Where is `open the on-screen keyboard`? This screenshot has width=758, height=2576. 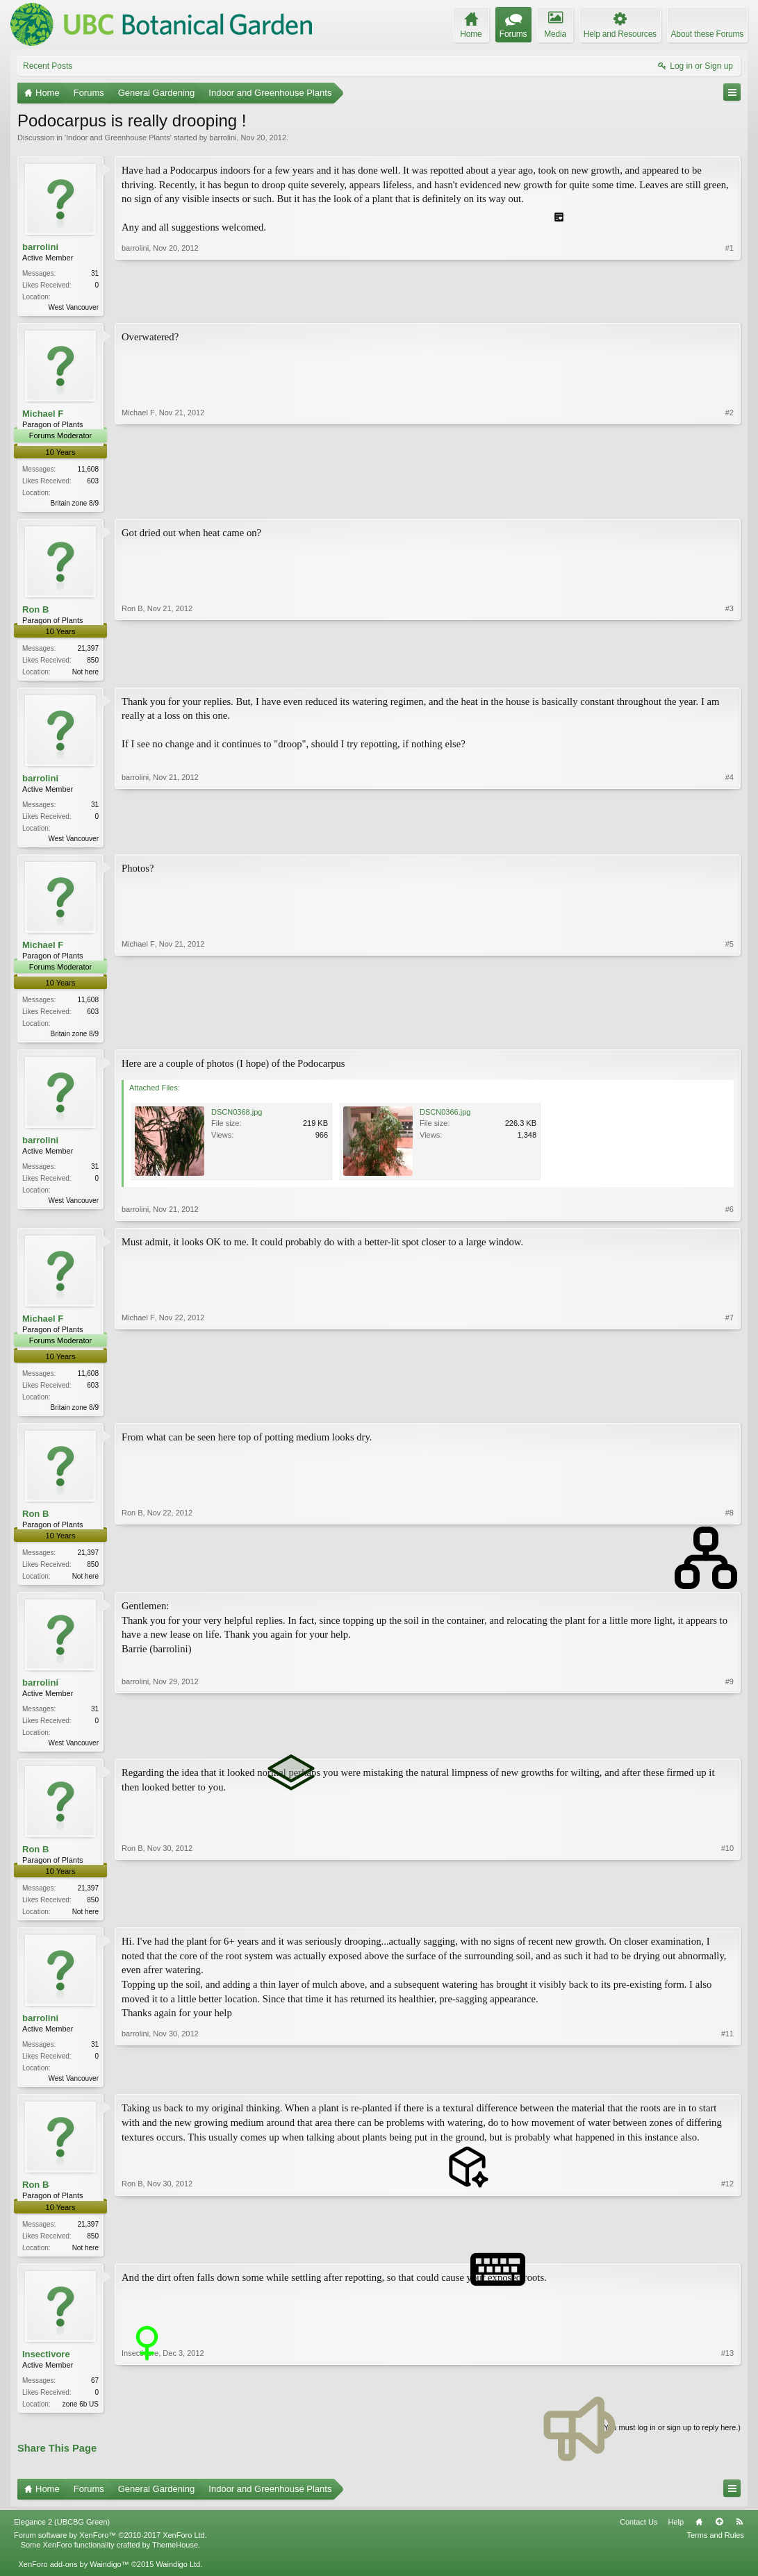
open the on-screen keyboard is located at coordinates (497, 2269).